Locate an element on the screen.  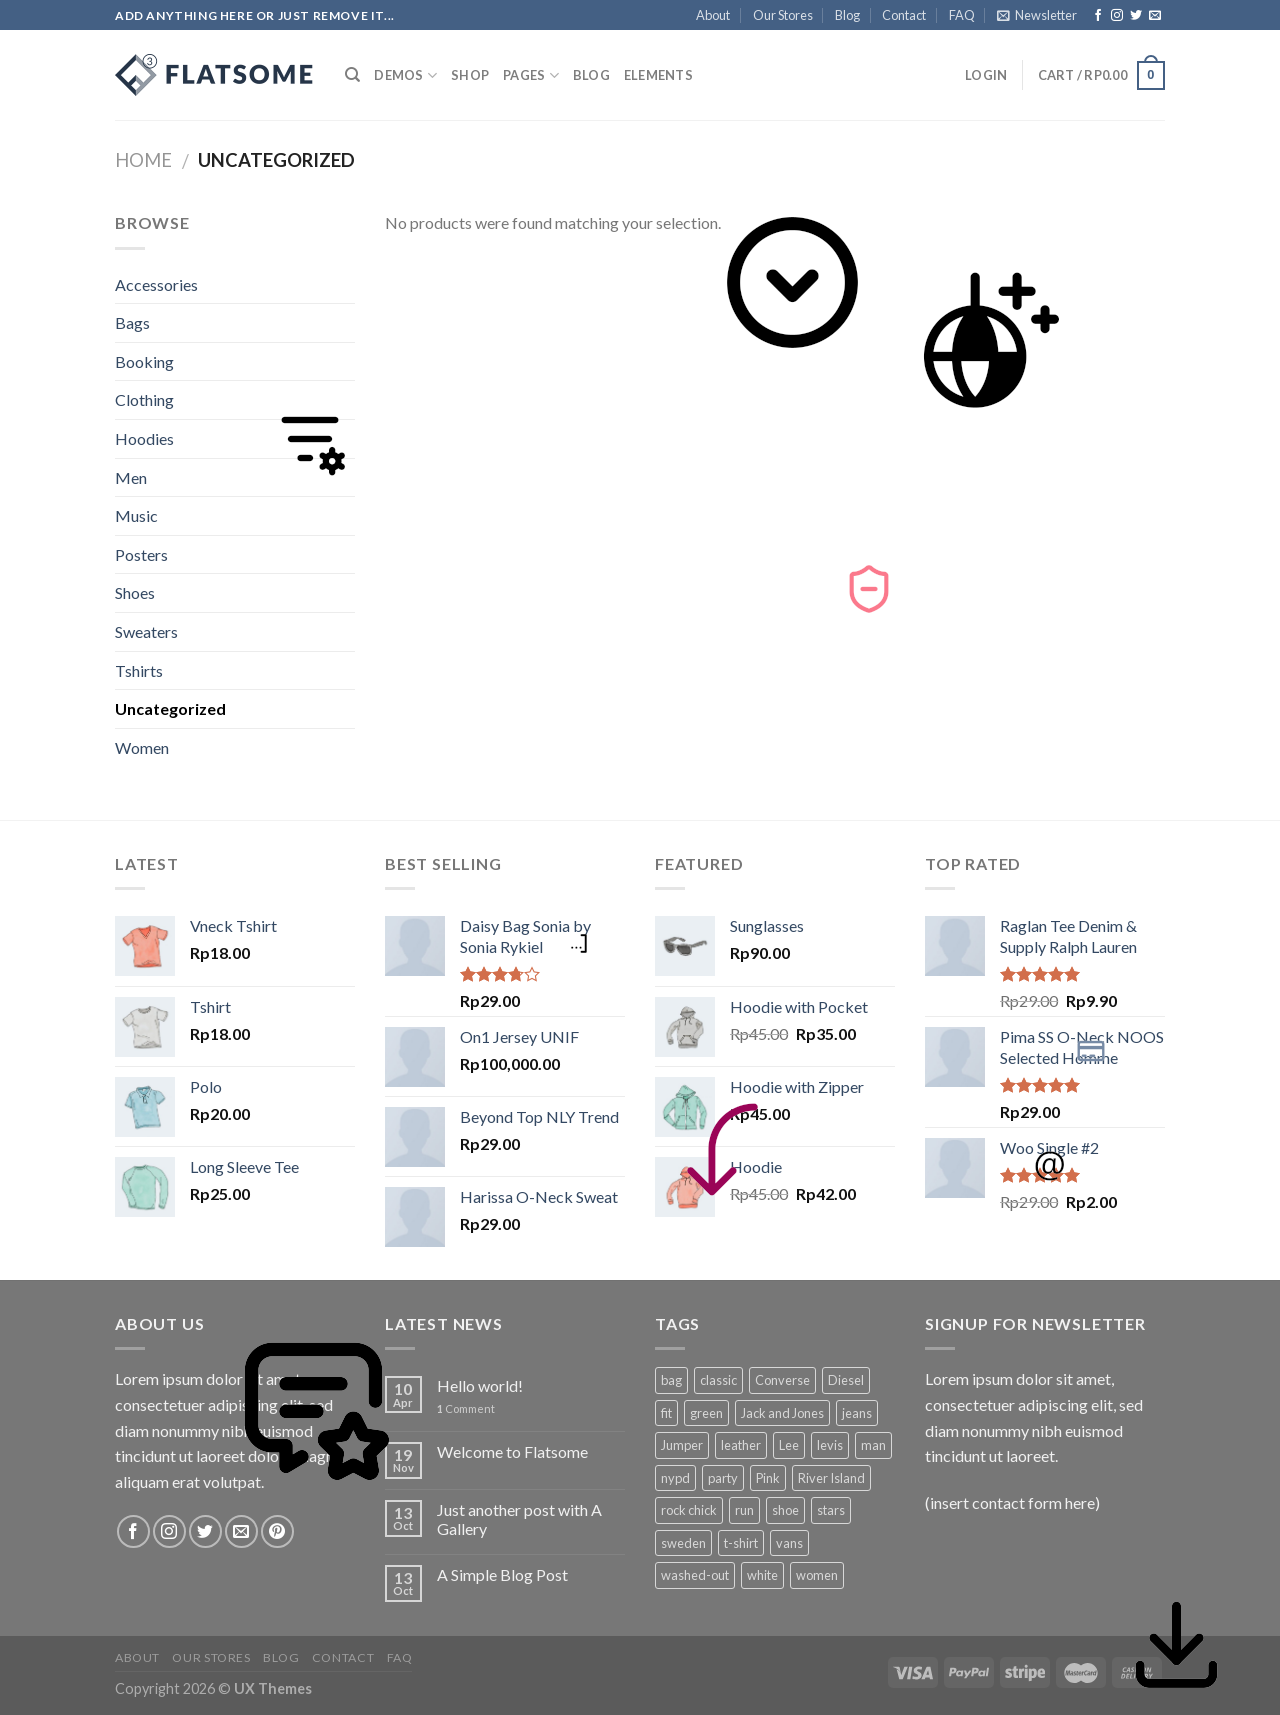
remove or reduce security protection is located at coordinates (869, 589).